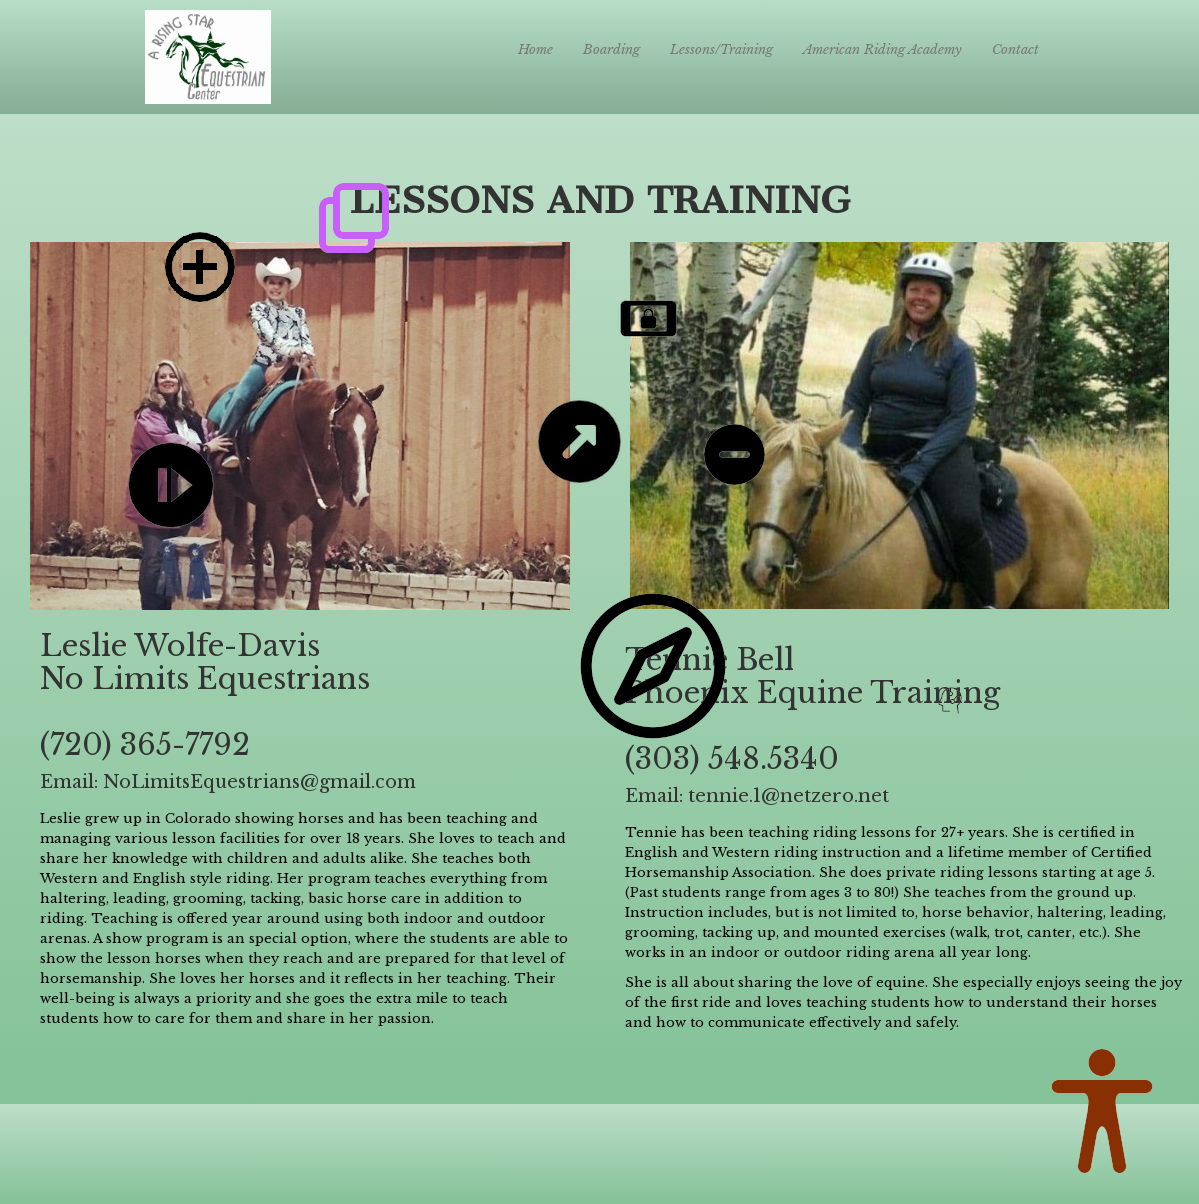  I want to click on open link in new tab or external window, so click(579, 441).